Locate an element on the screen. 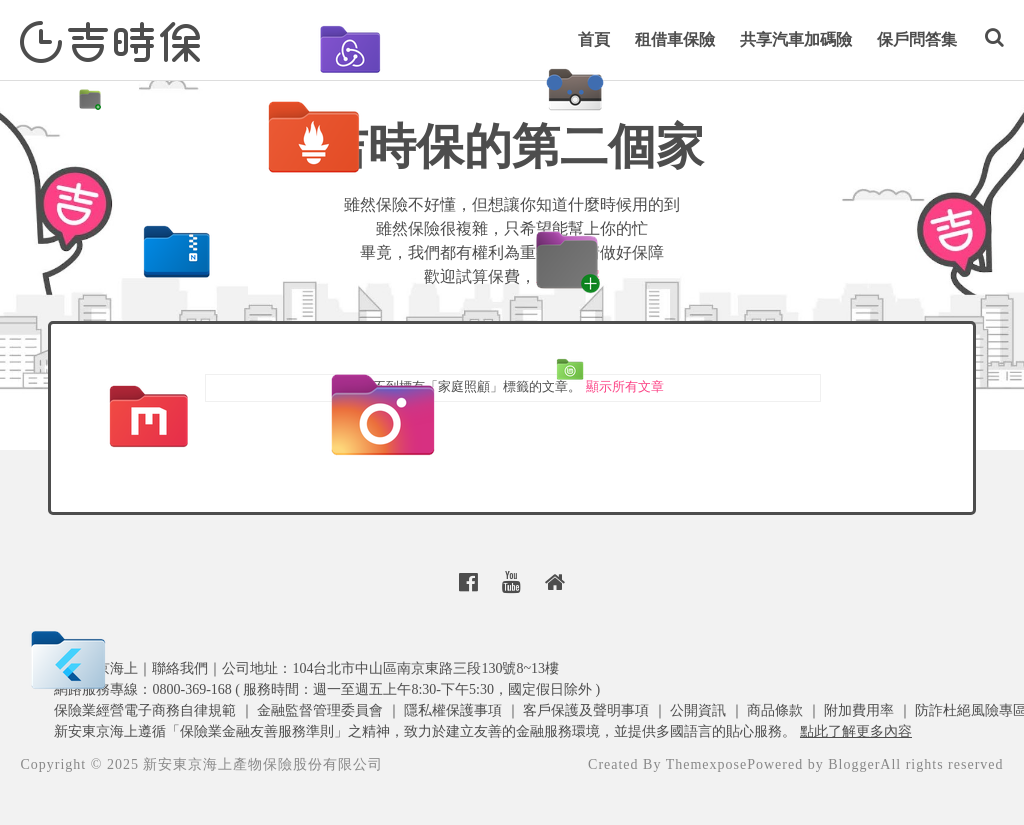  open flutter project folder is located at coordinates (68, 662).